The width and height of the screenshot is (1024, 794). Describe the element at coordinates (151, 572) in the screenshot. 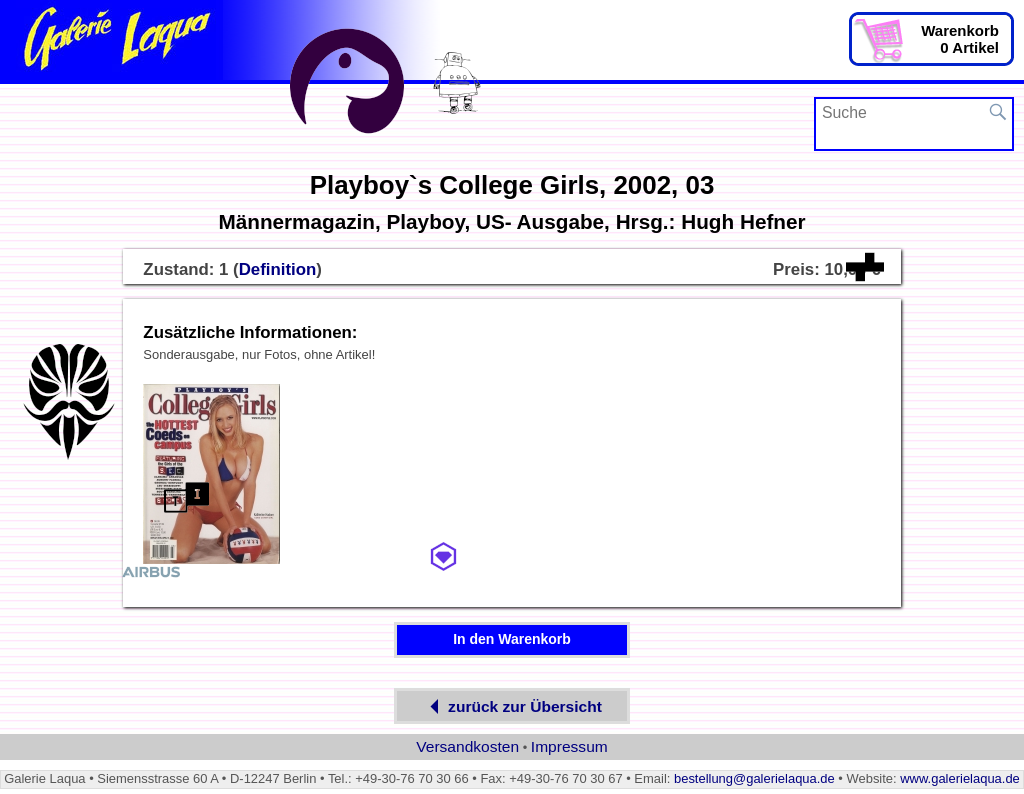

I see `airbus company logo` at that location.